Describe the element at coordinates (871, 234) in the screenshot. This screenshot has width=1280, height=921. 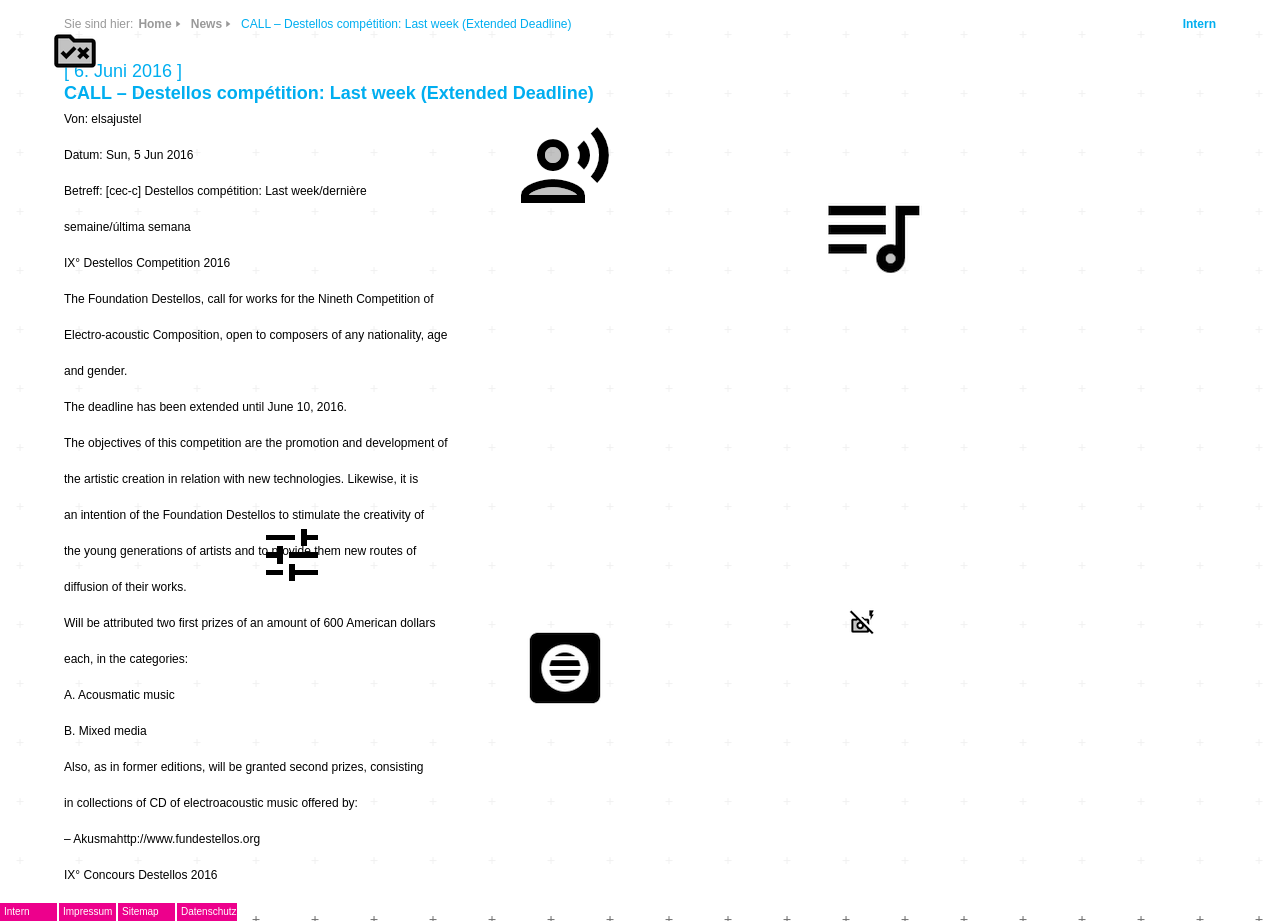
I see `view music queue or playlist` at that location.